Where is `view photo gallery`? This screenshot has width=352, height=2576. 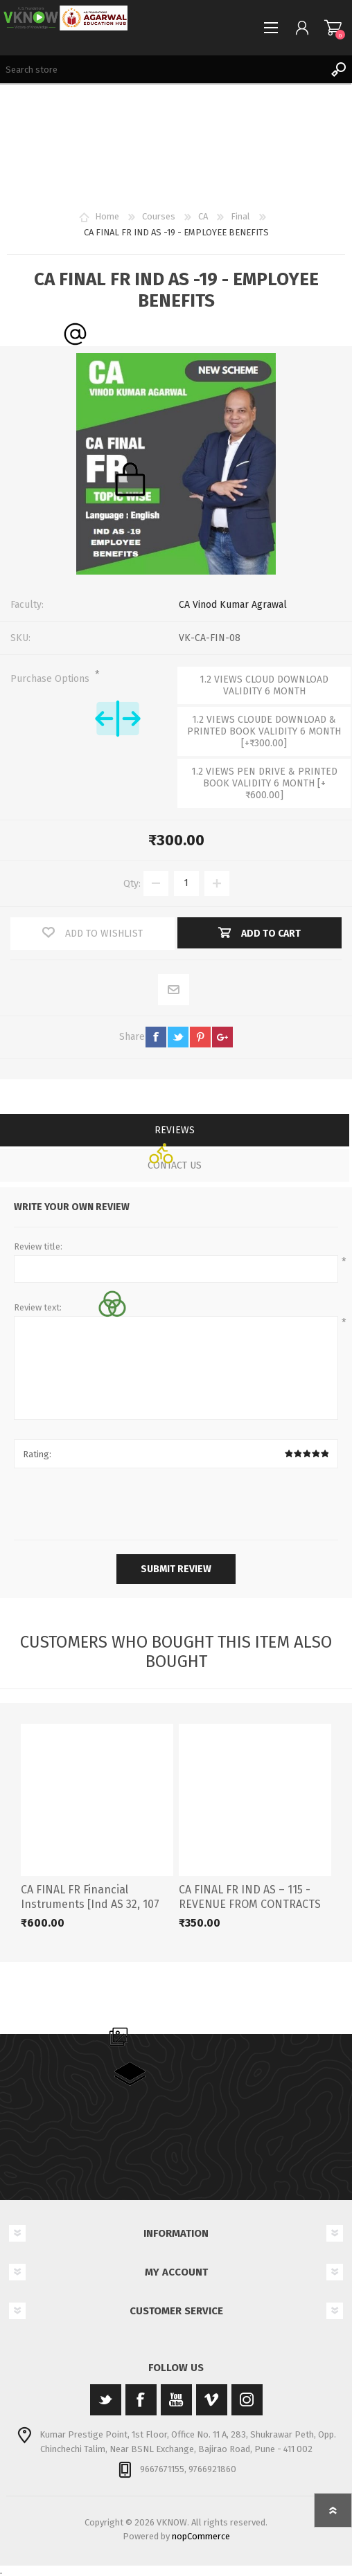
view photo gallery is located at coordinates (118, 2037).